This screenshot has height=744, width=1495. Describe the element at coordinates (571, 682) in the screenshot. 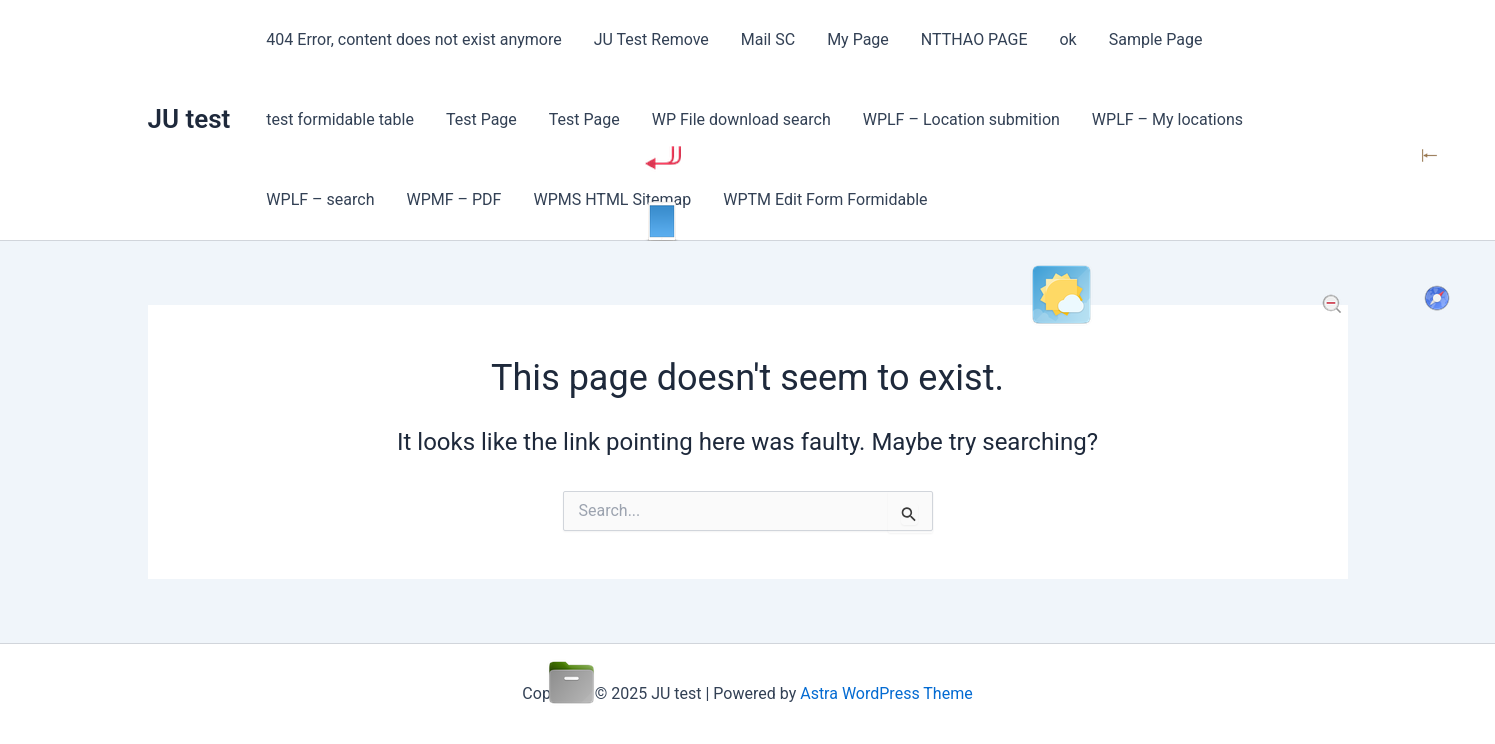

I see `open the file manager app` at that location.